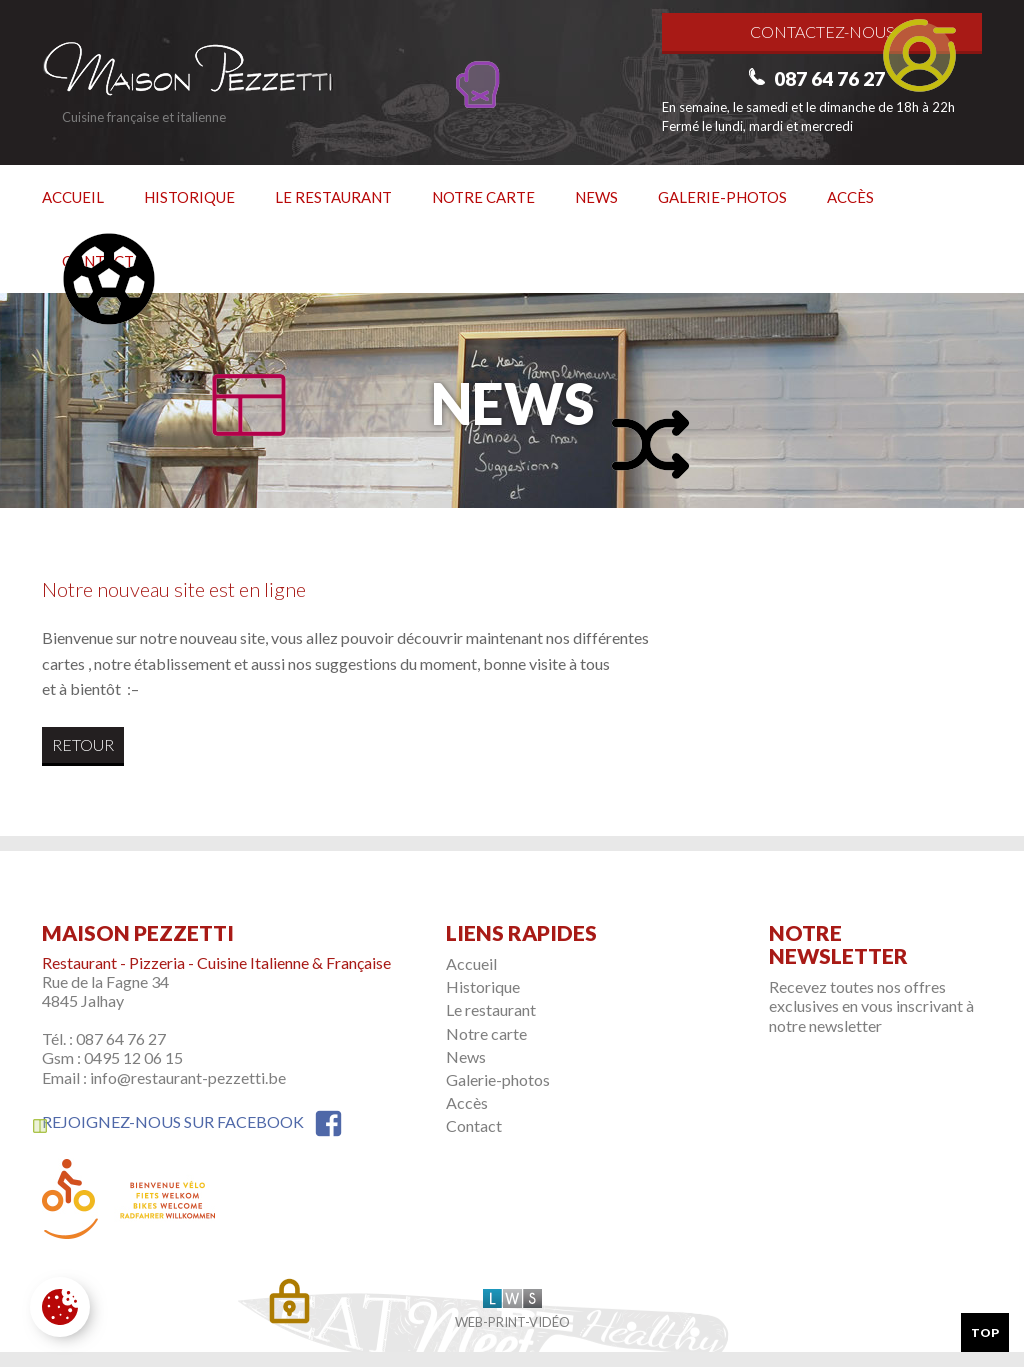  I want to click on remove a user from your contacts, so click(919, 55).